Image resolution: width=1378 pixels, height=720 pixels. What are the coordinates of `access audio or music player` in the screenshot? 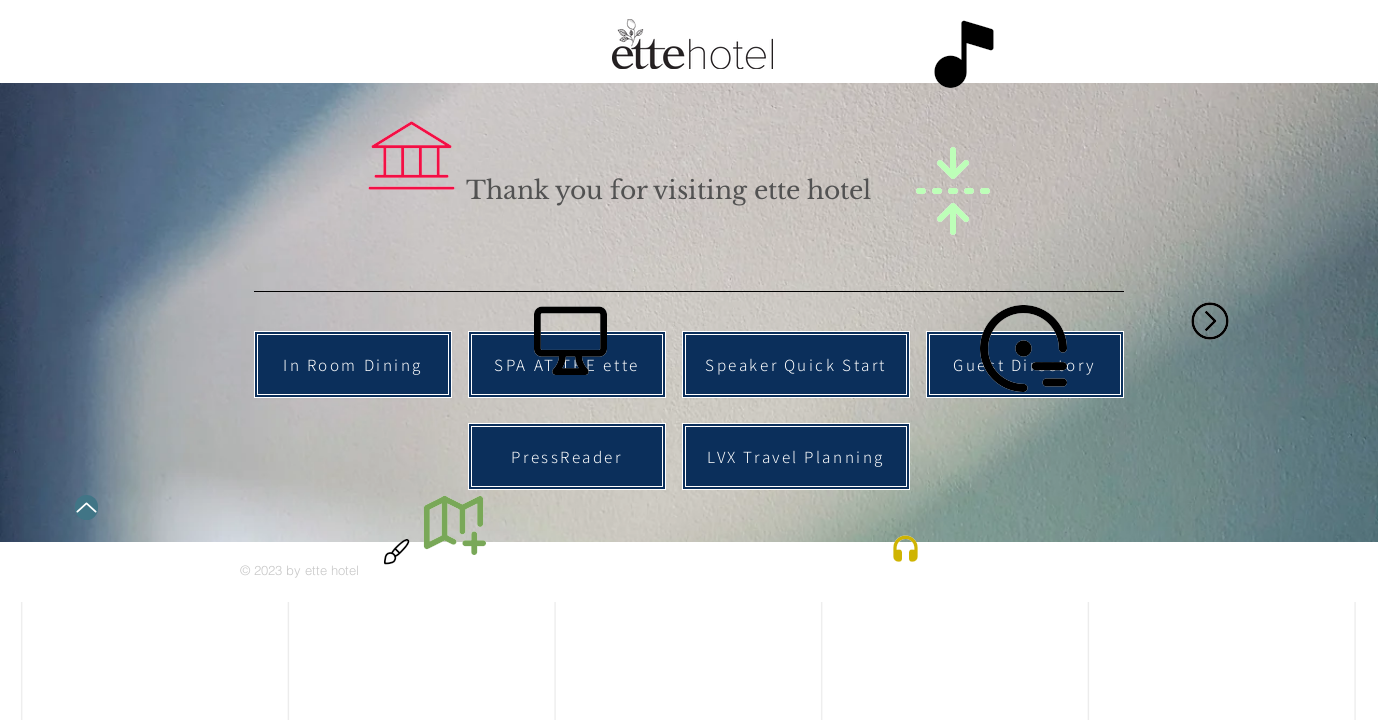 It's located at (905, 549).